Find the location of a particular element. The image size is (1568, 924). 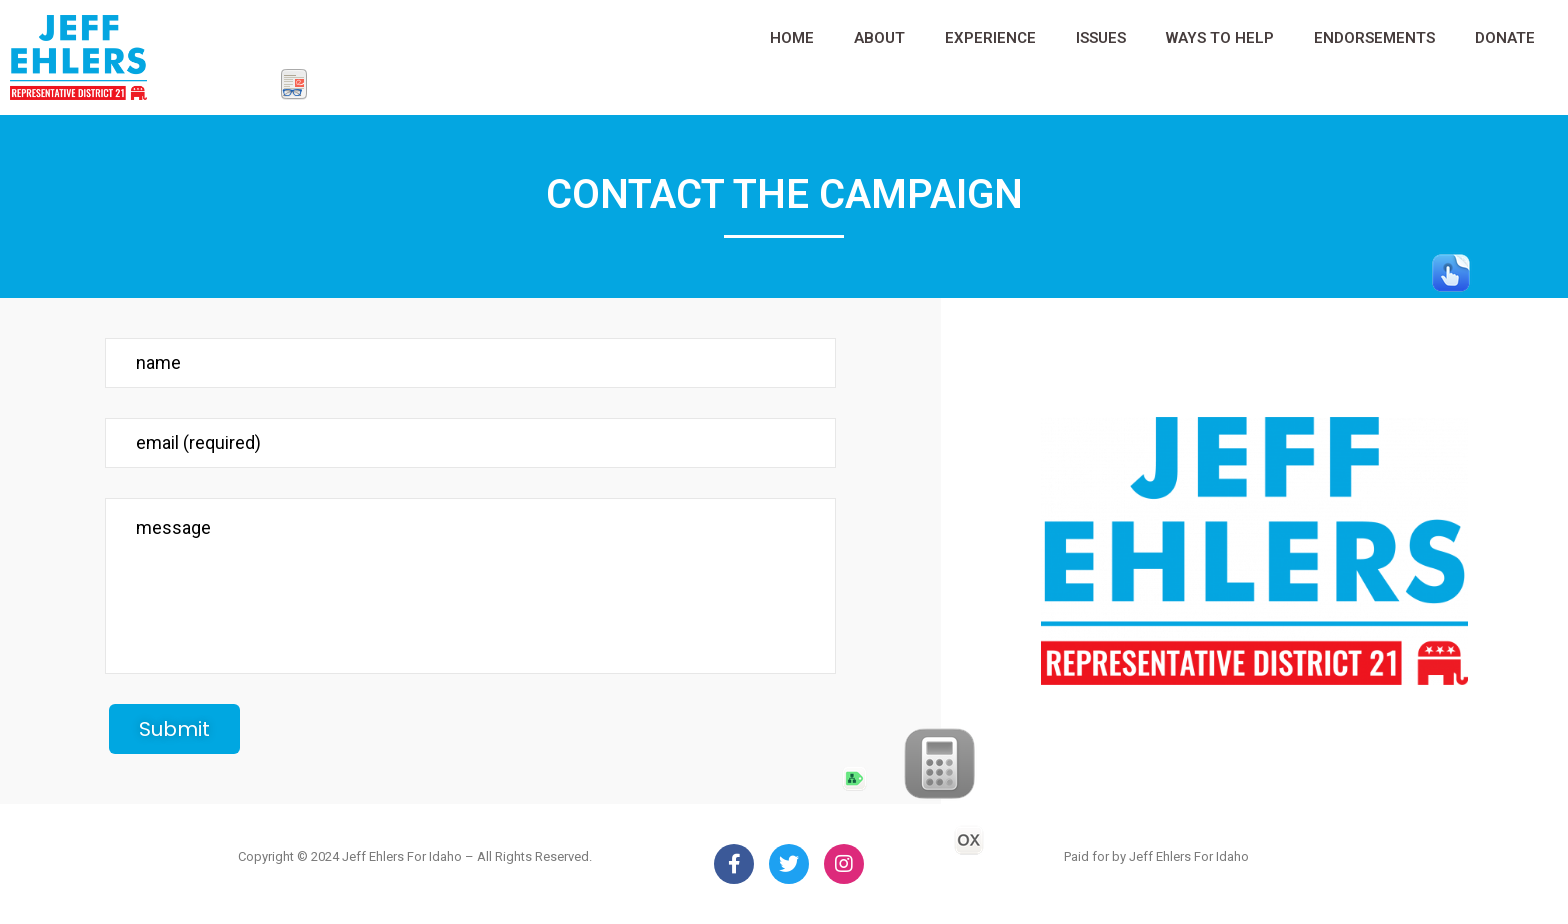

launch the OX app is located at coordinates (969, 840).